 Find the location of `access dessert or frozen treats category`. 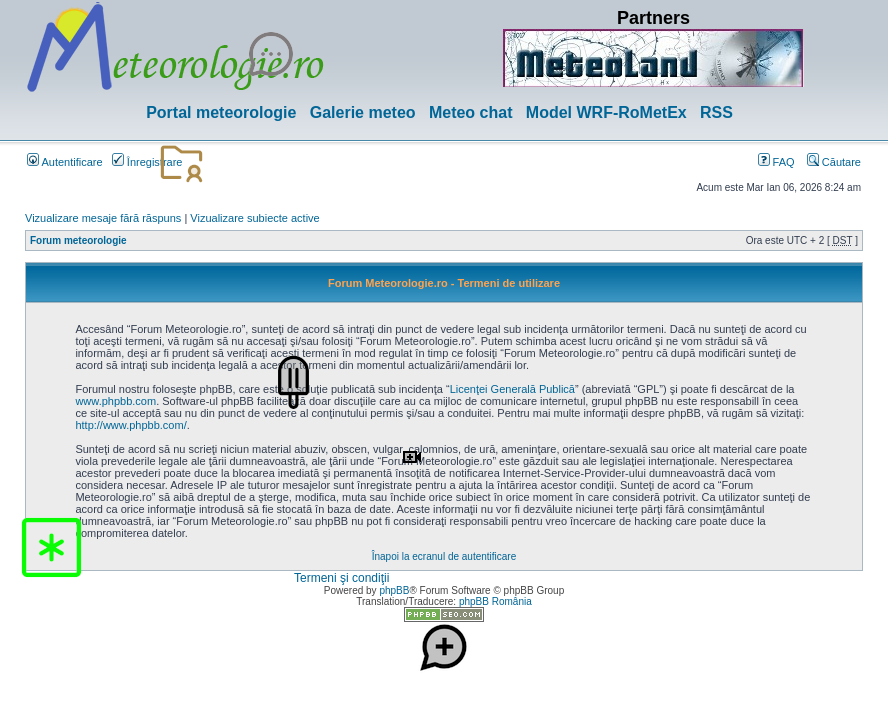

access dessert or frozen treats category is located at coordinates (293, 381).